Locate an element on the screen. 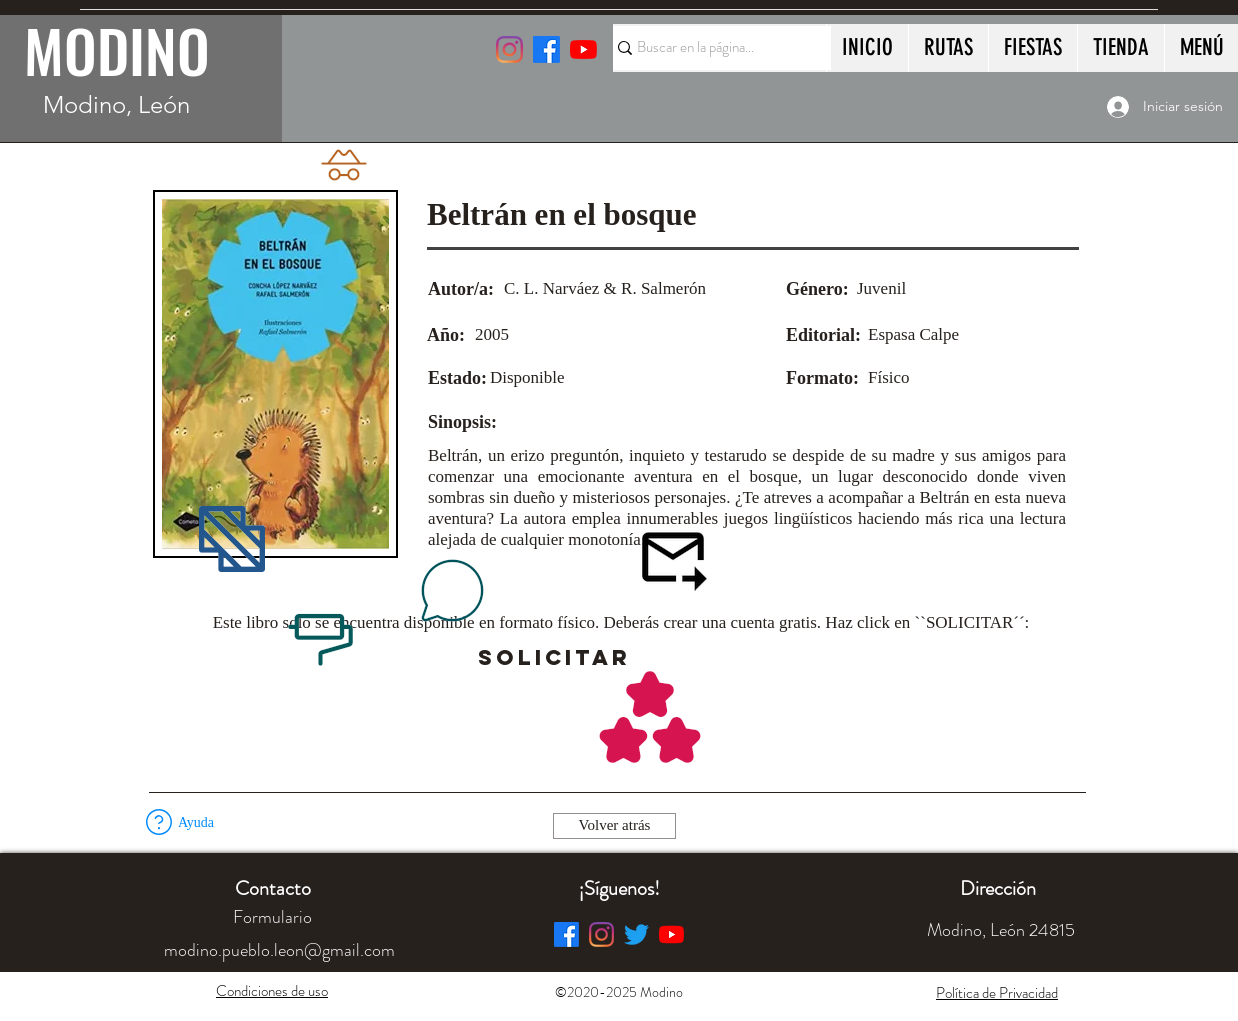 The image size is (1238, 1021). merge or unite selected layers is located at coordinates (232, 539).